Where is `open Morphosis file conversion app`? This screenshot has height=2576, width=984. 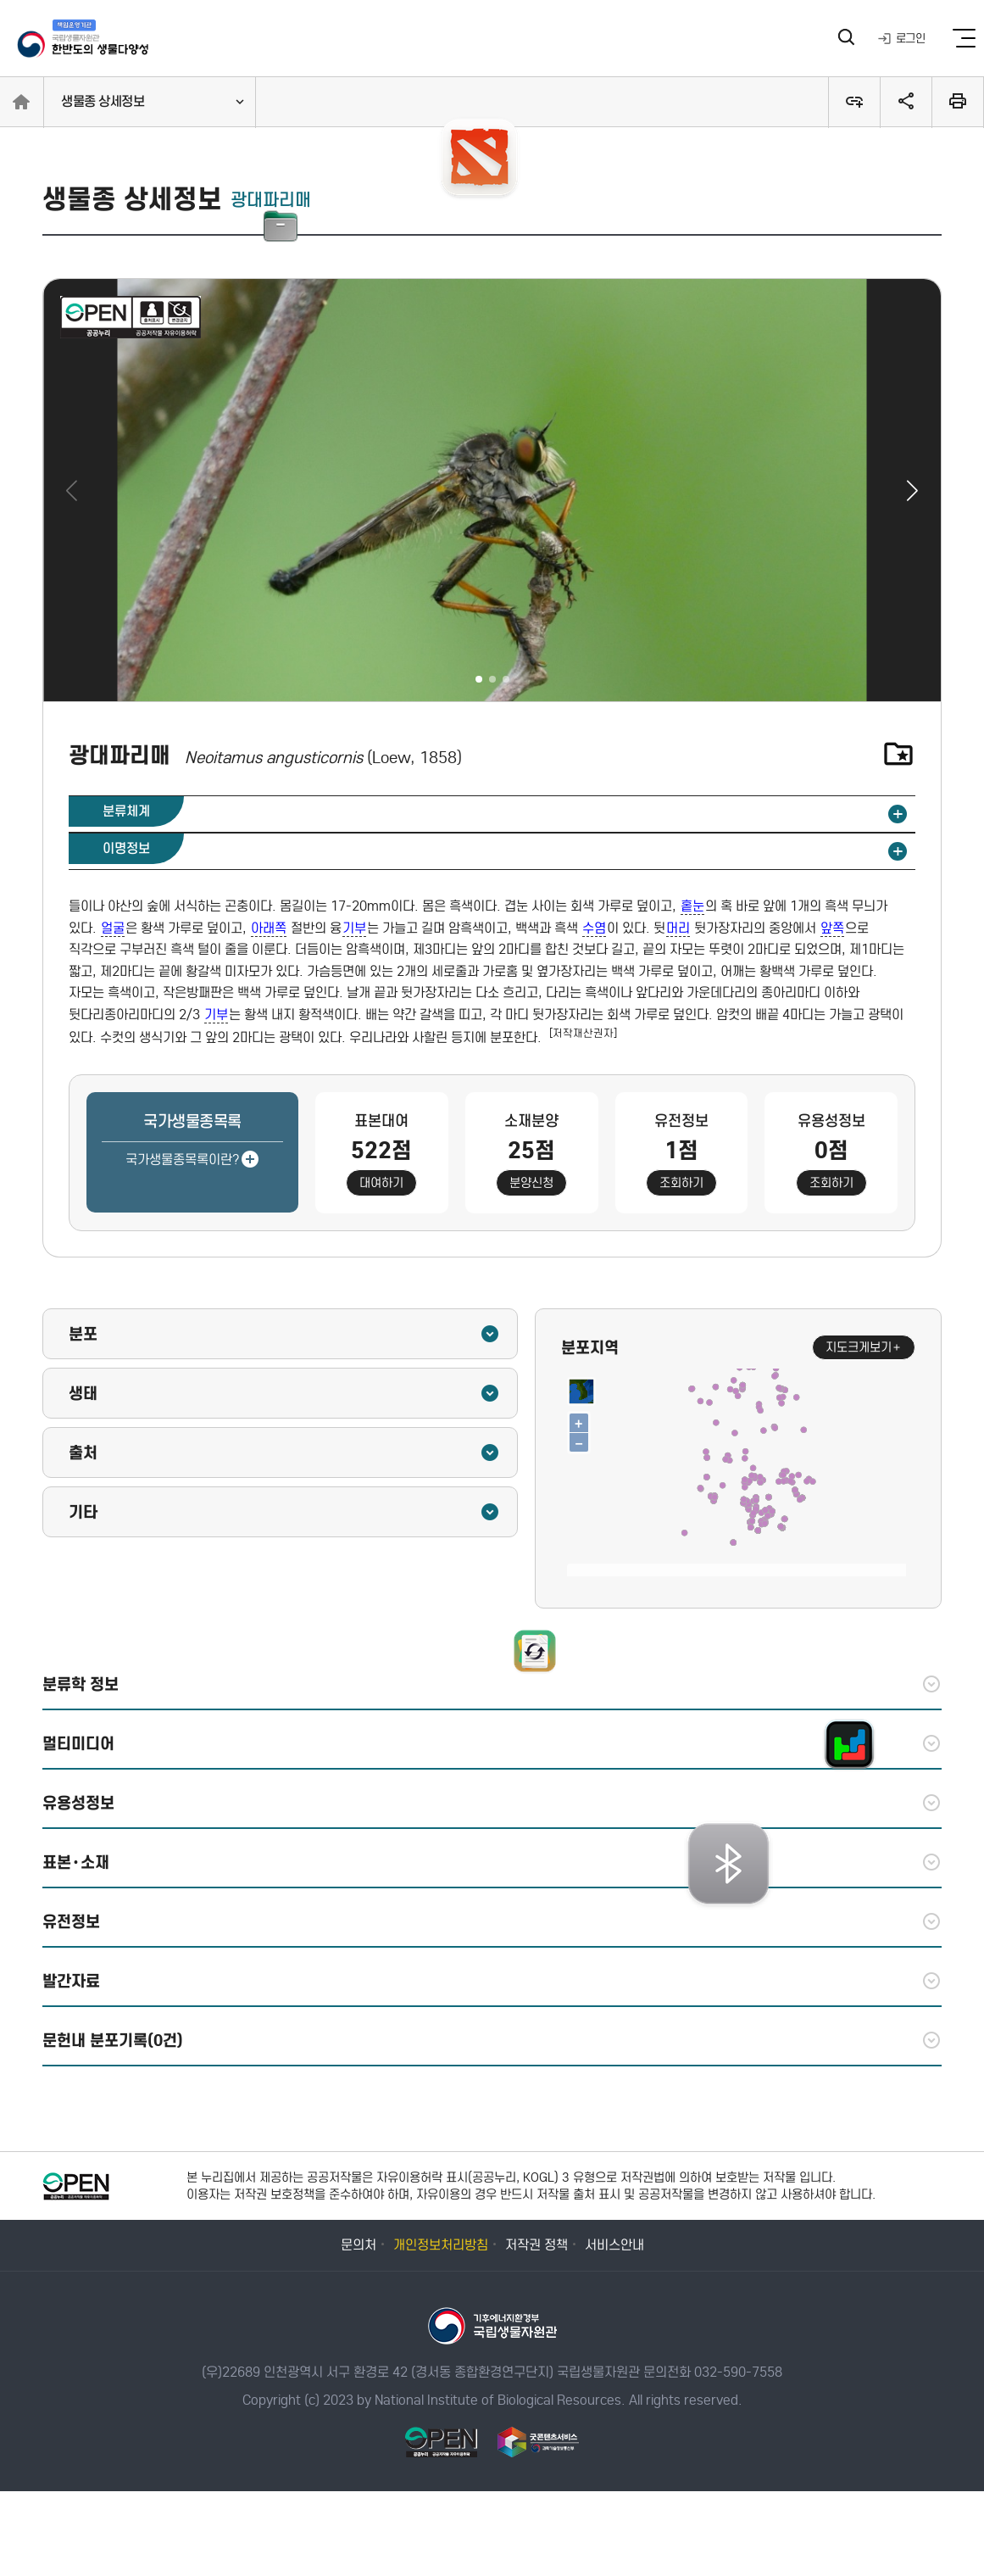
open Morphosis file conversion app is located at coordinates (535, 1651).